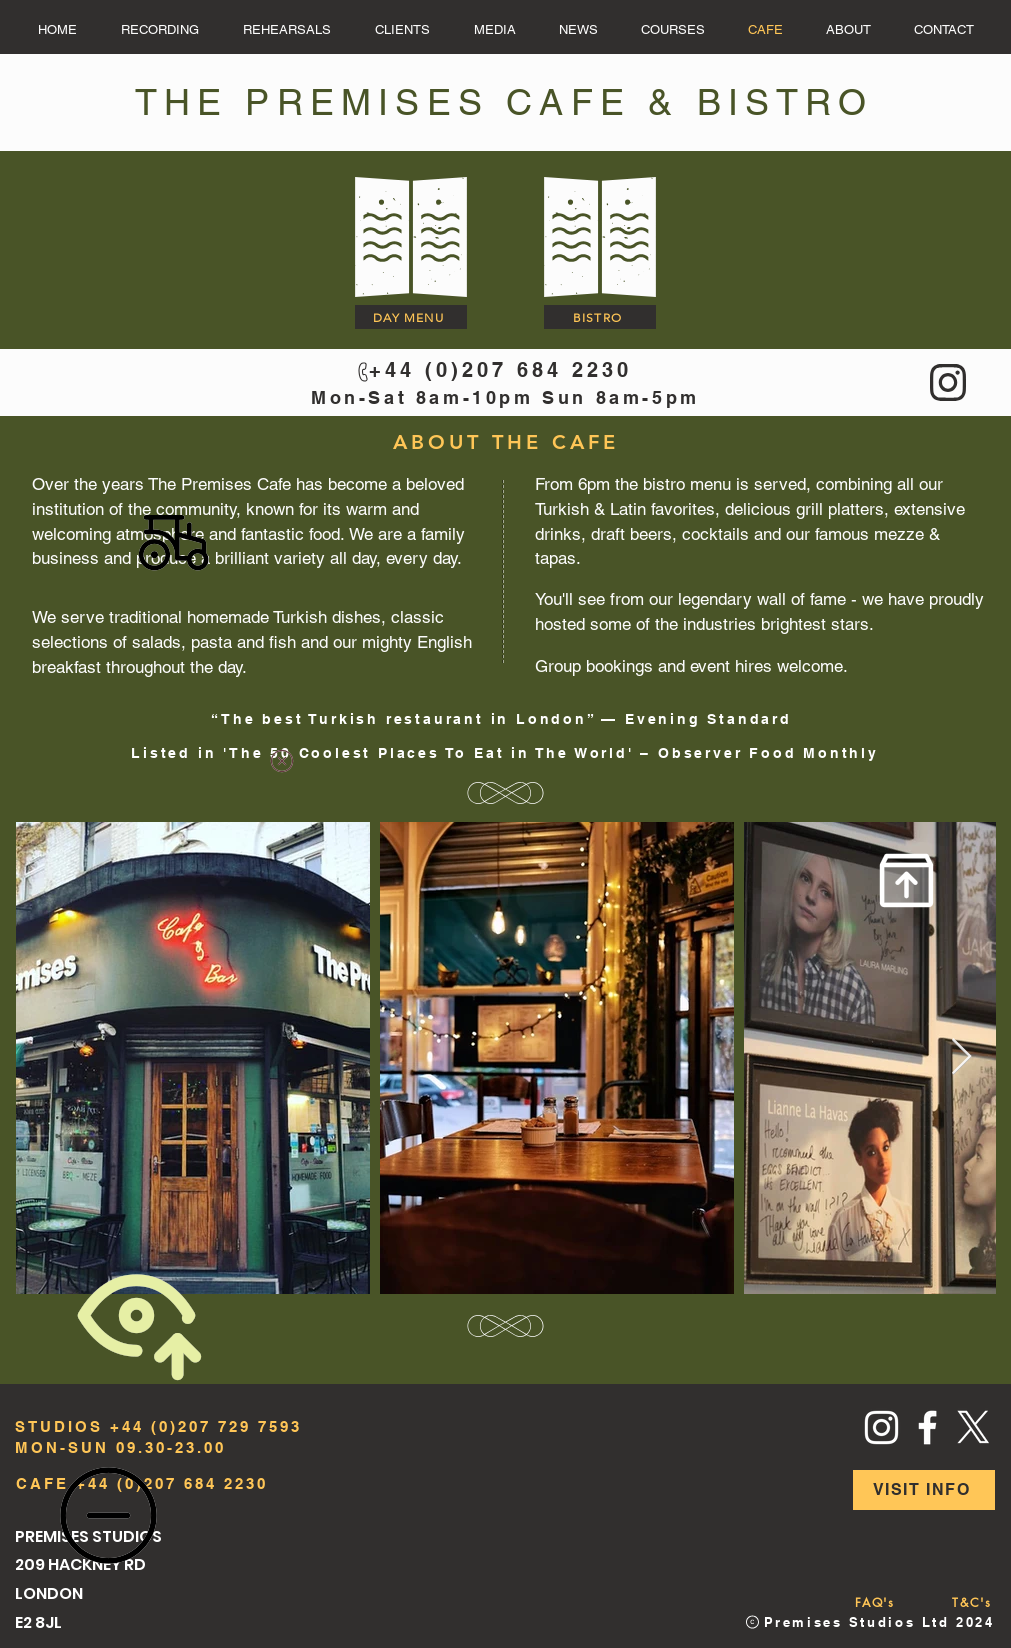  I want to click on upload or export a package, so click(906, 880).